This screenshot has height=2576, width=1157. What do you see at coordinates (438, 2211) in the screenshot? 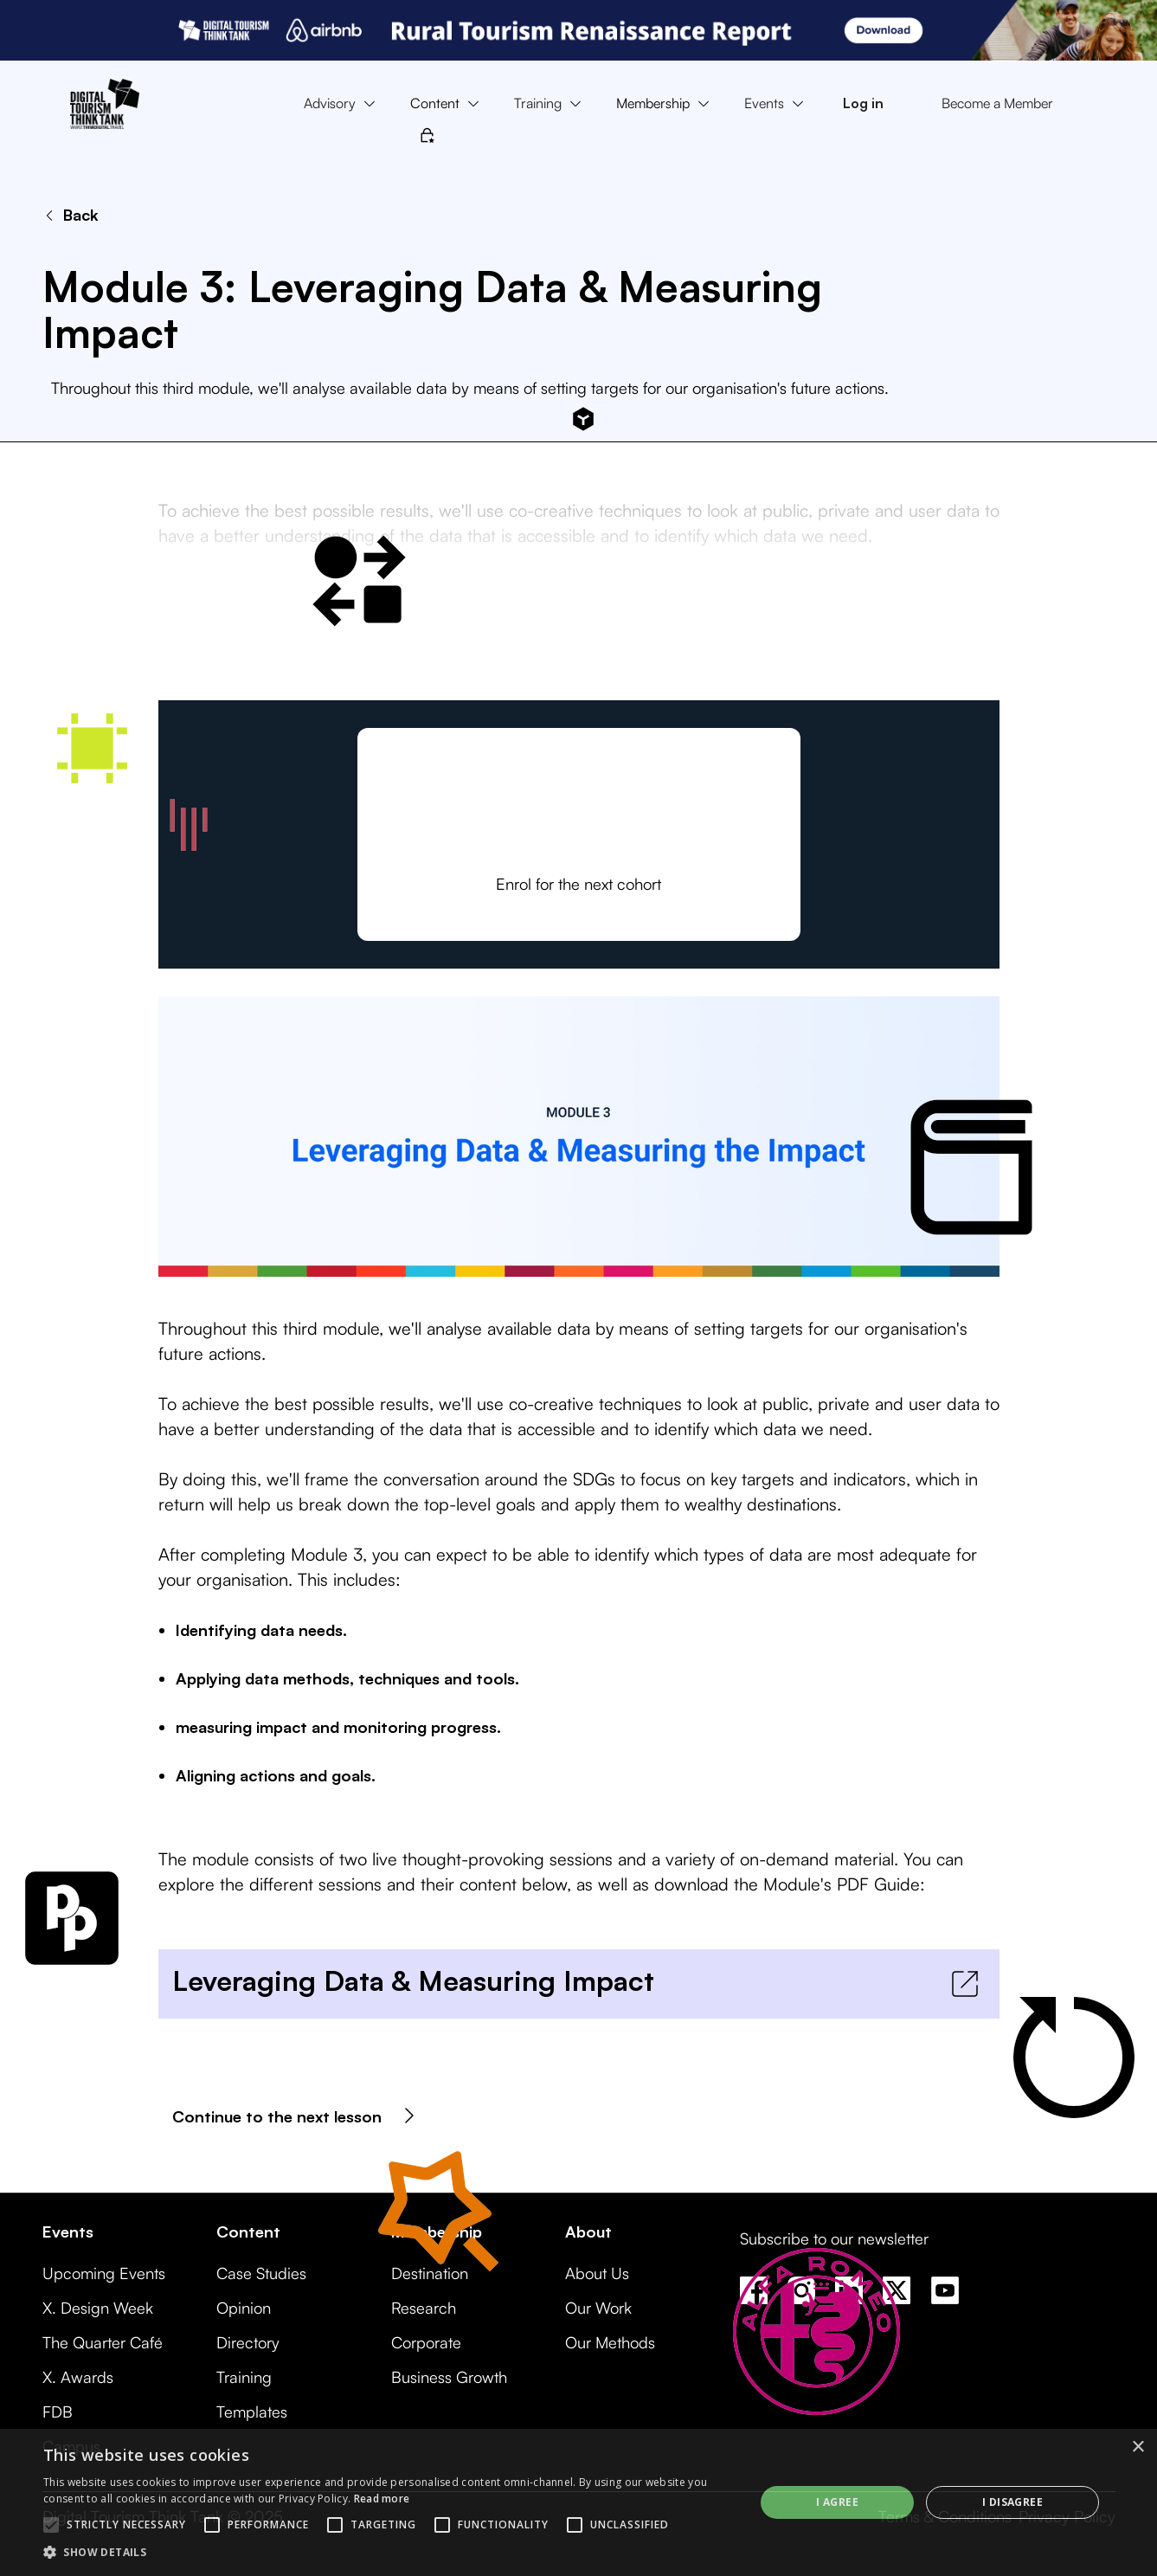
I see `apply magic or auto-enhance effects` at bounding box center [438, 2211].